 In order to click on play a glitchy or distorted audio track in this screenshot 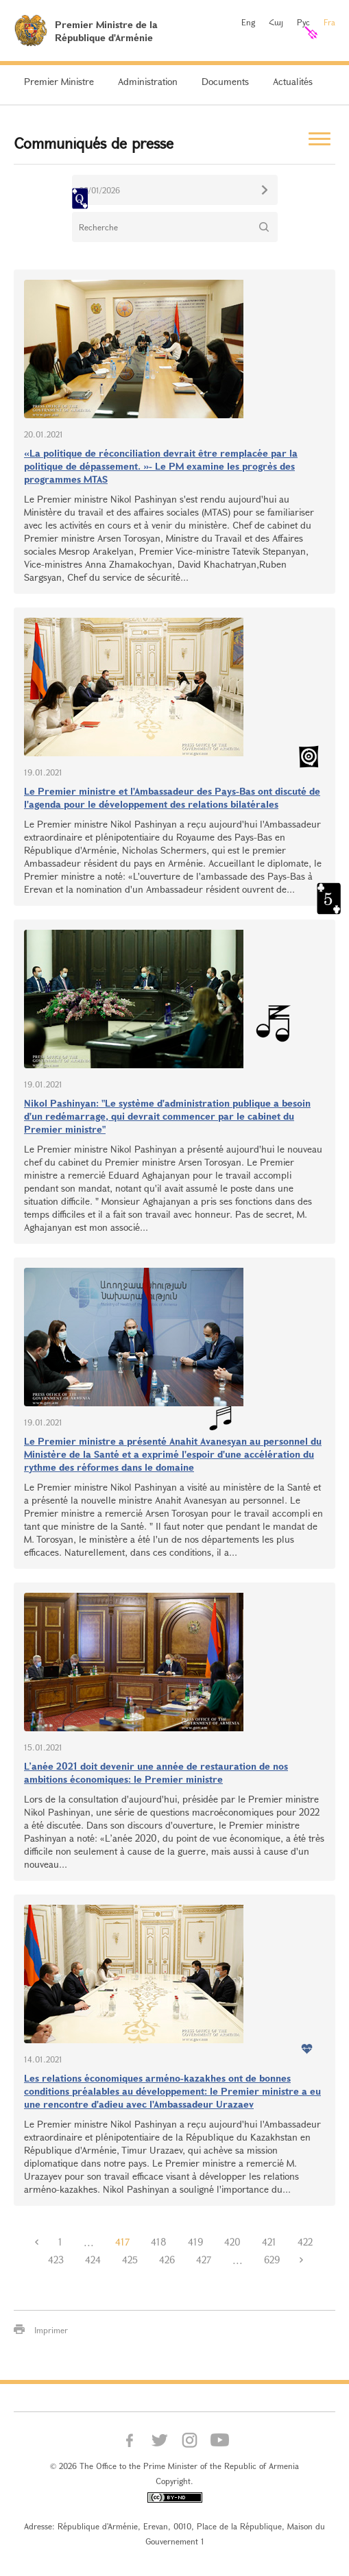, I will do `click(274, 1024)`.